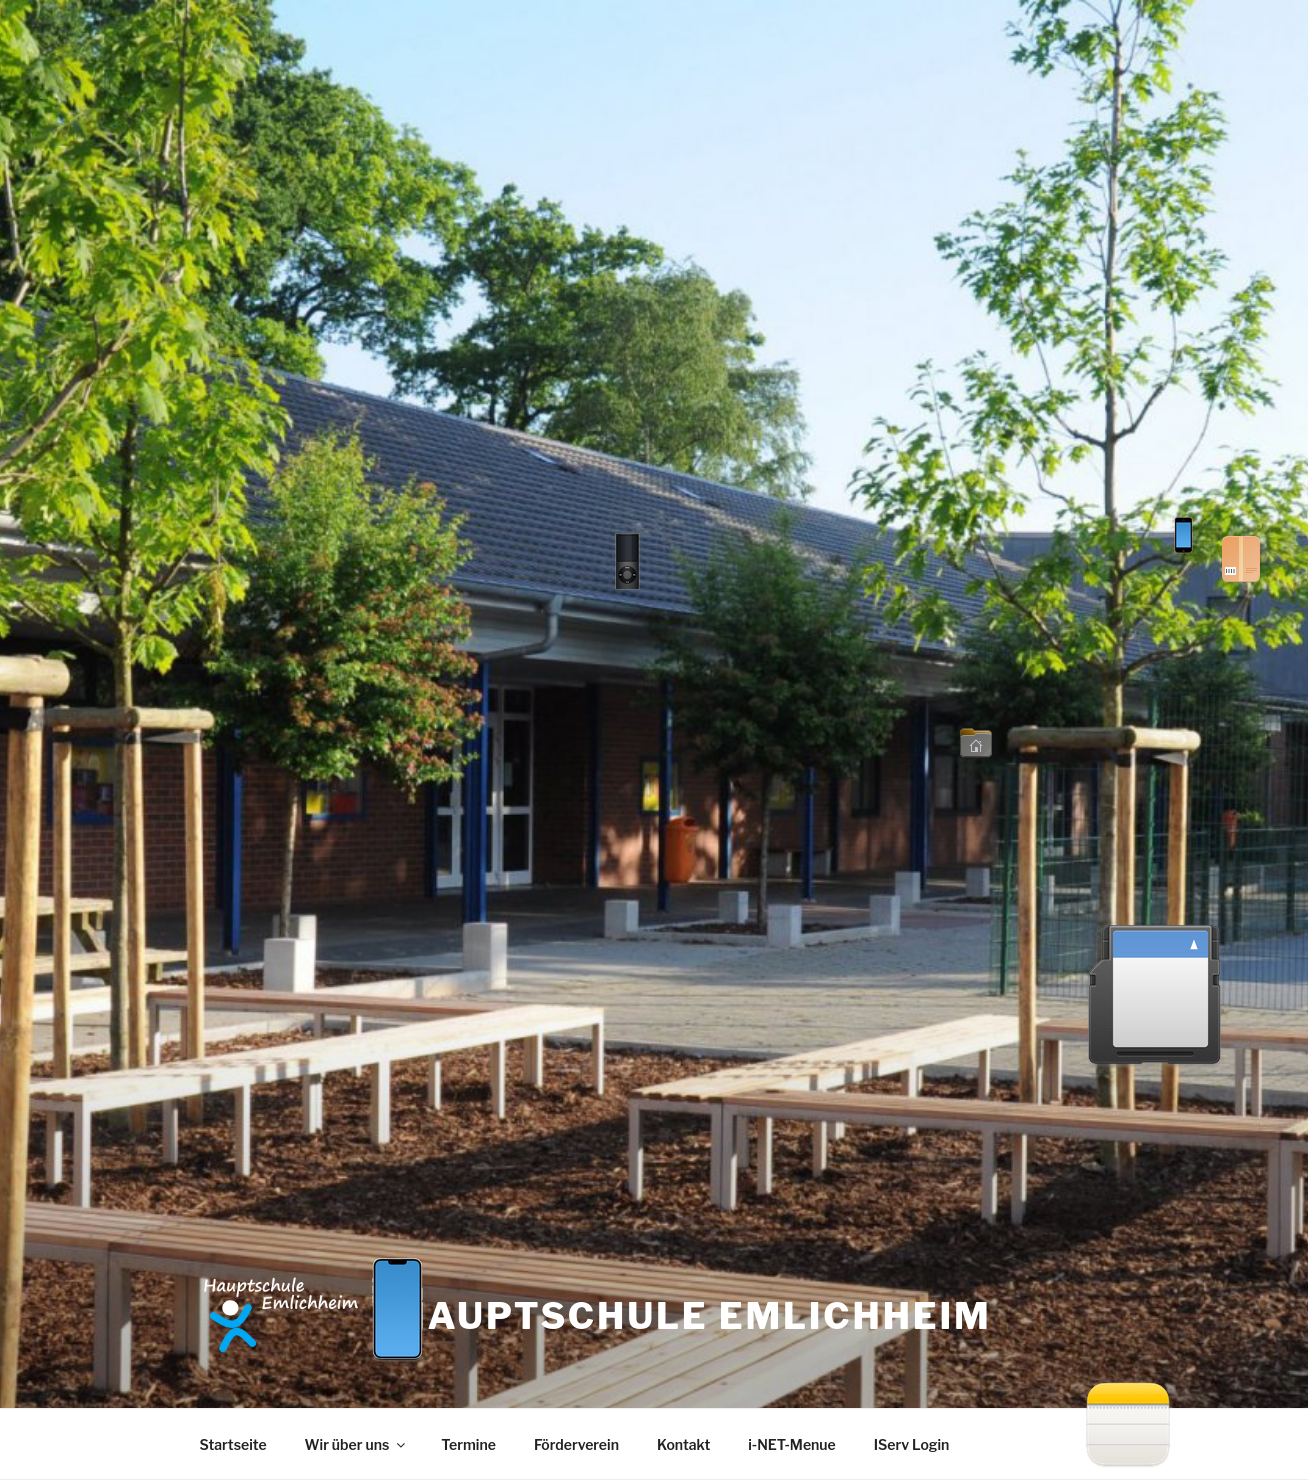 This screenshot has height=1480, width=1308. Describe the element at coordinates (397, 1310) in the screenshot. I see `indicates a connected iPhone device` at that location.